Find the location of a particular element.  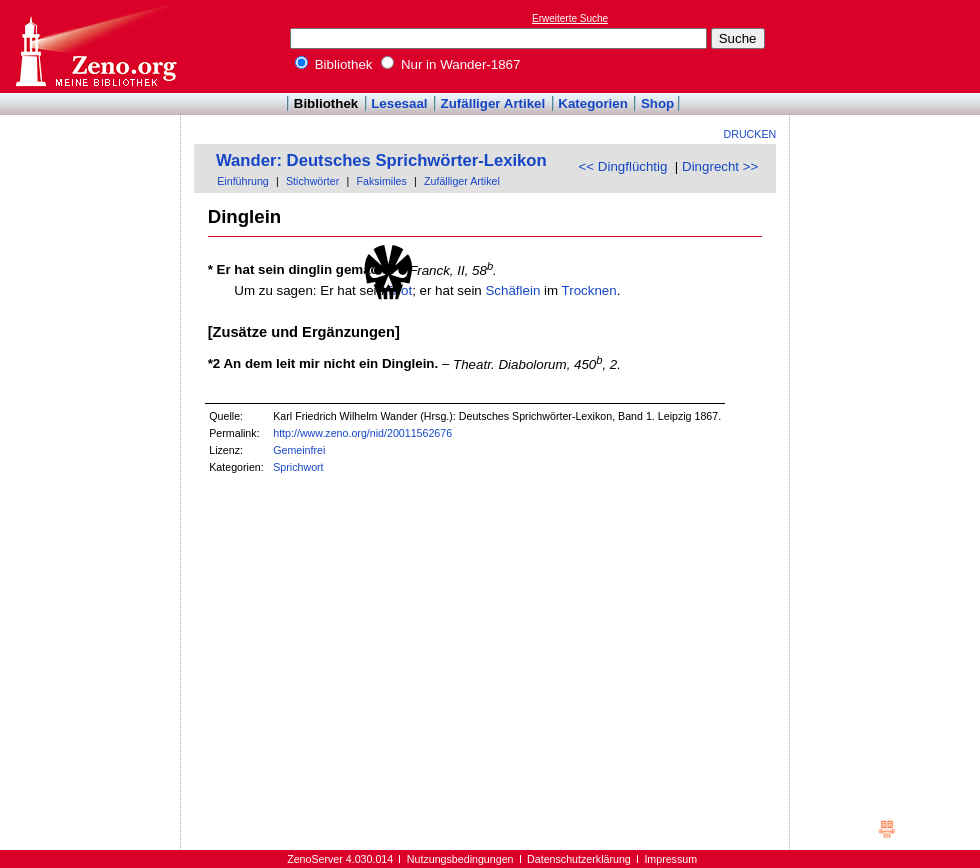

access educational or learning resources is located at coordinates (887, 829).